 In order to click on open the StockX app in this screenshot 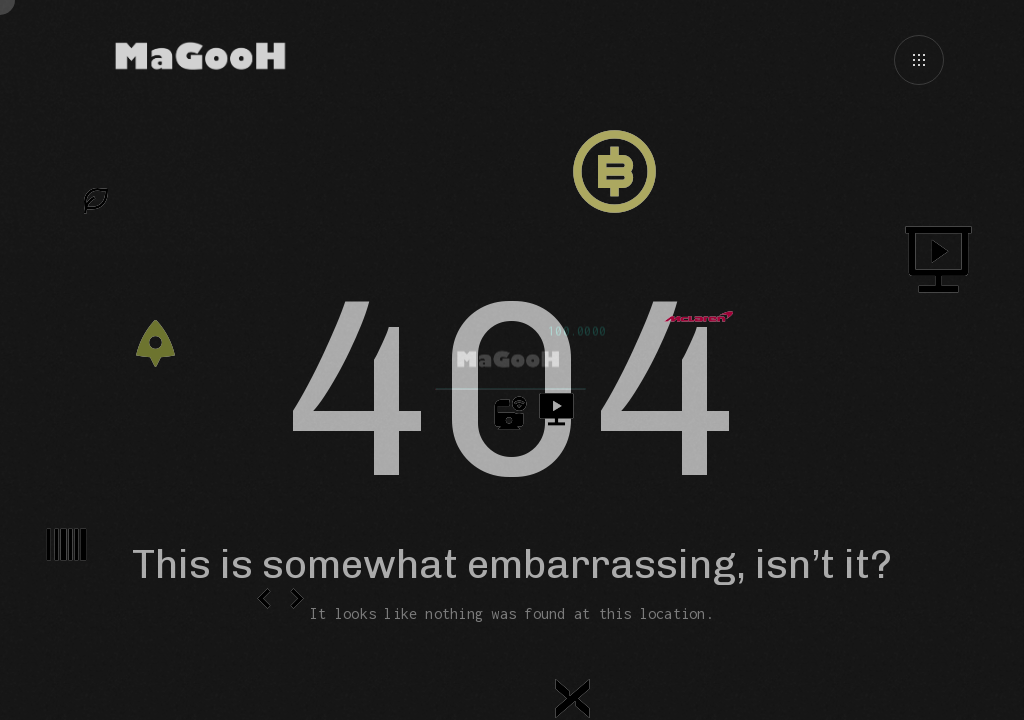, I will do `click(572, 698)`.